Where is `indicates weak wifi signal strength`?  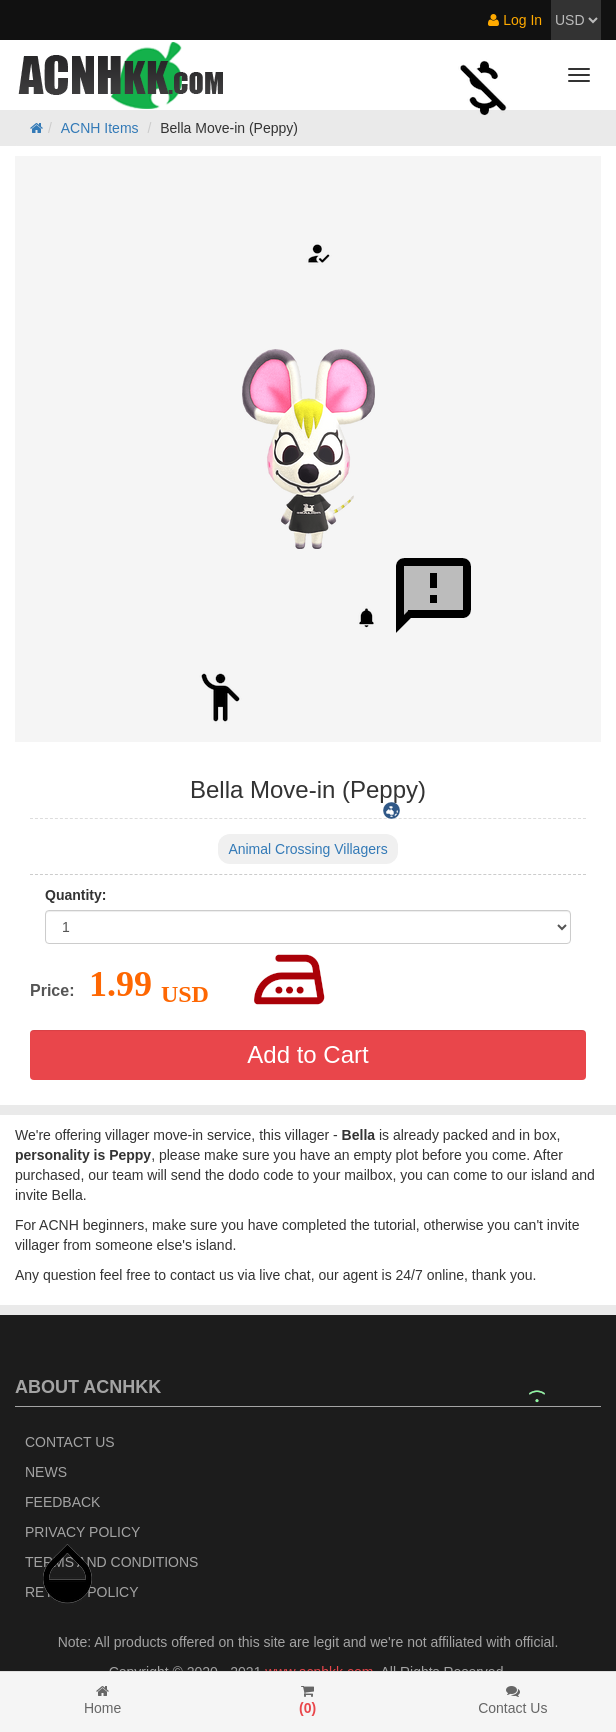
indicates weak wifi signal strength is located at coordinates (537, 1387).